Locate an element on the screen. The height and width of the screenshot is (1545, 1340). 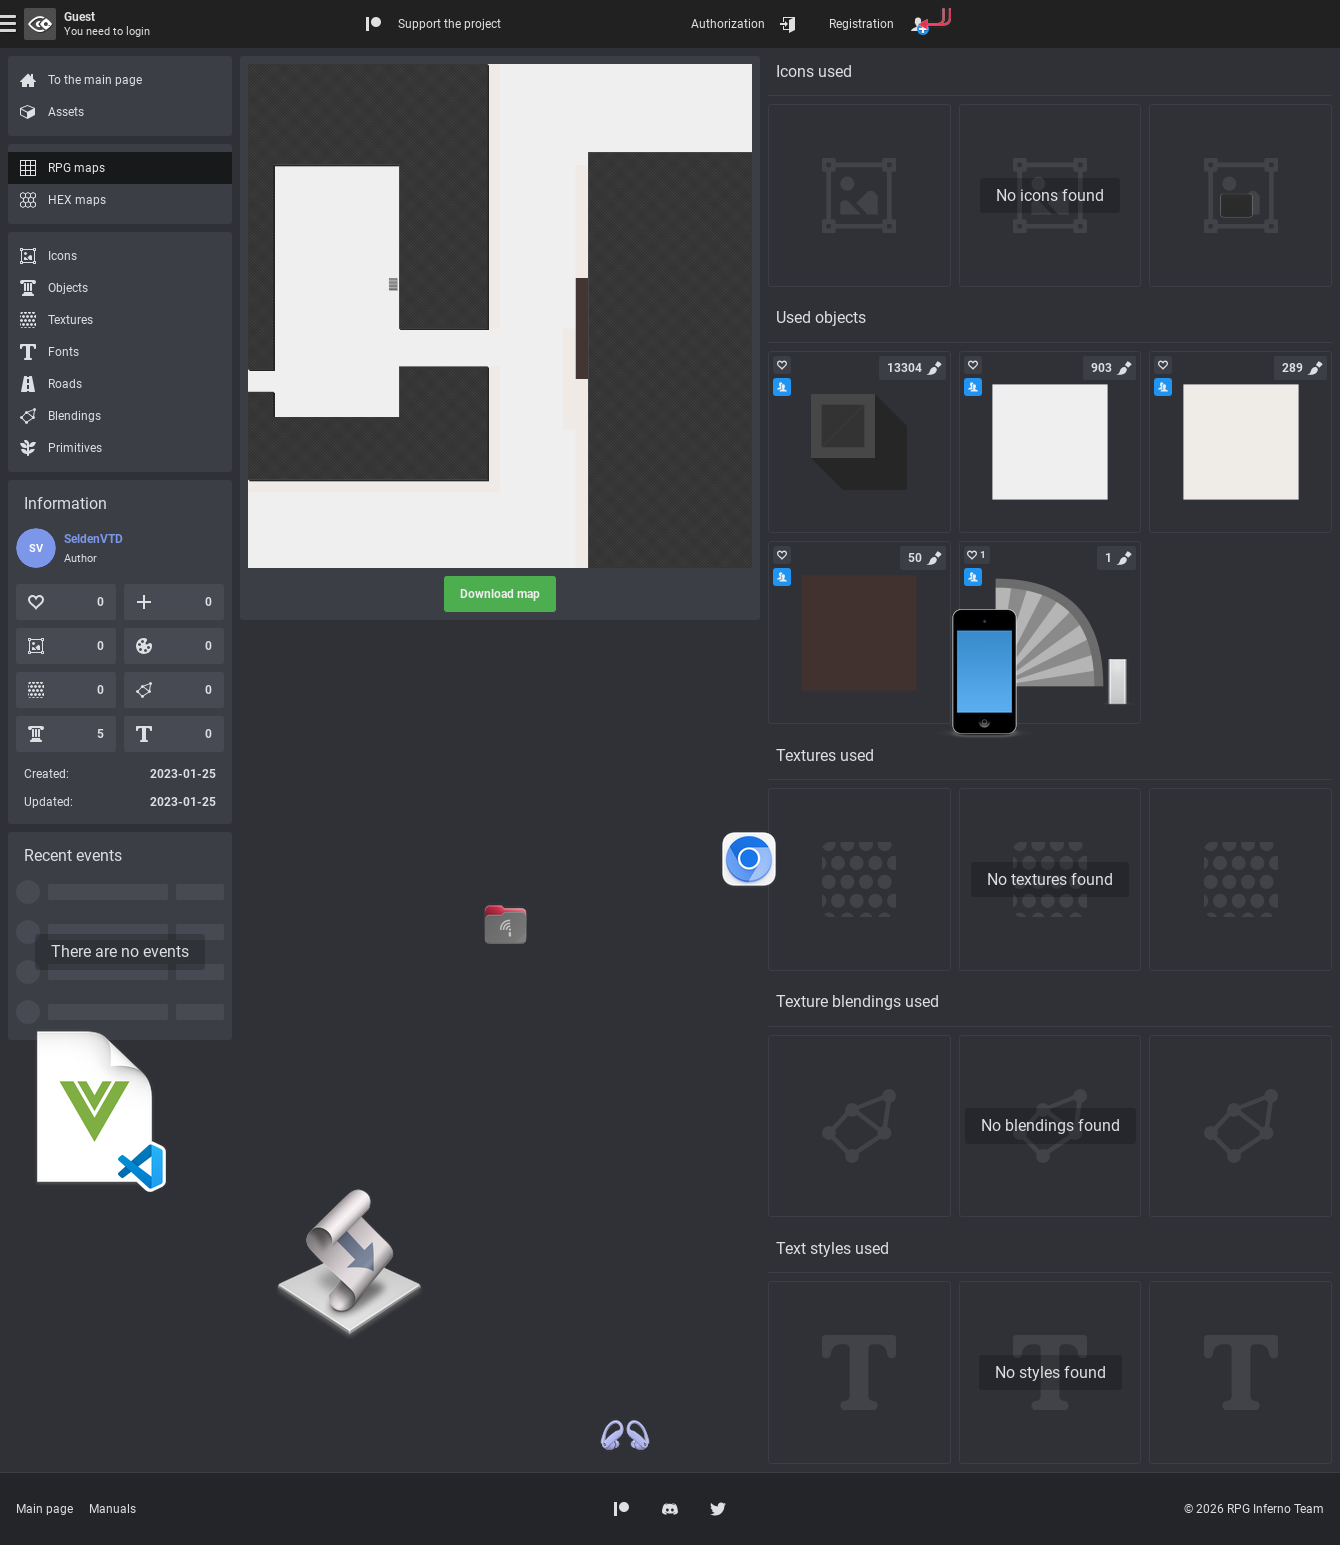
open a Vue.js file in Visual Studio Code is located at coordinates (94, 1110).